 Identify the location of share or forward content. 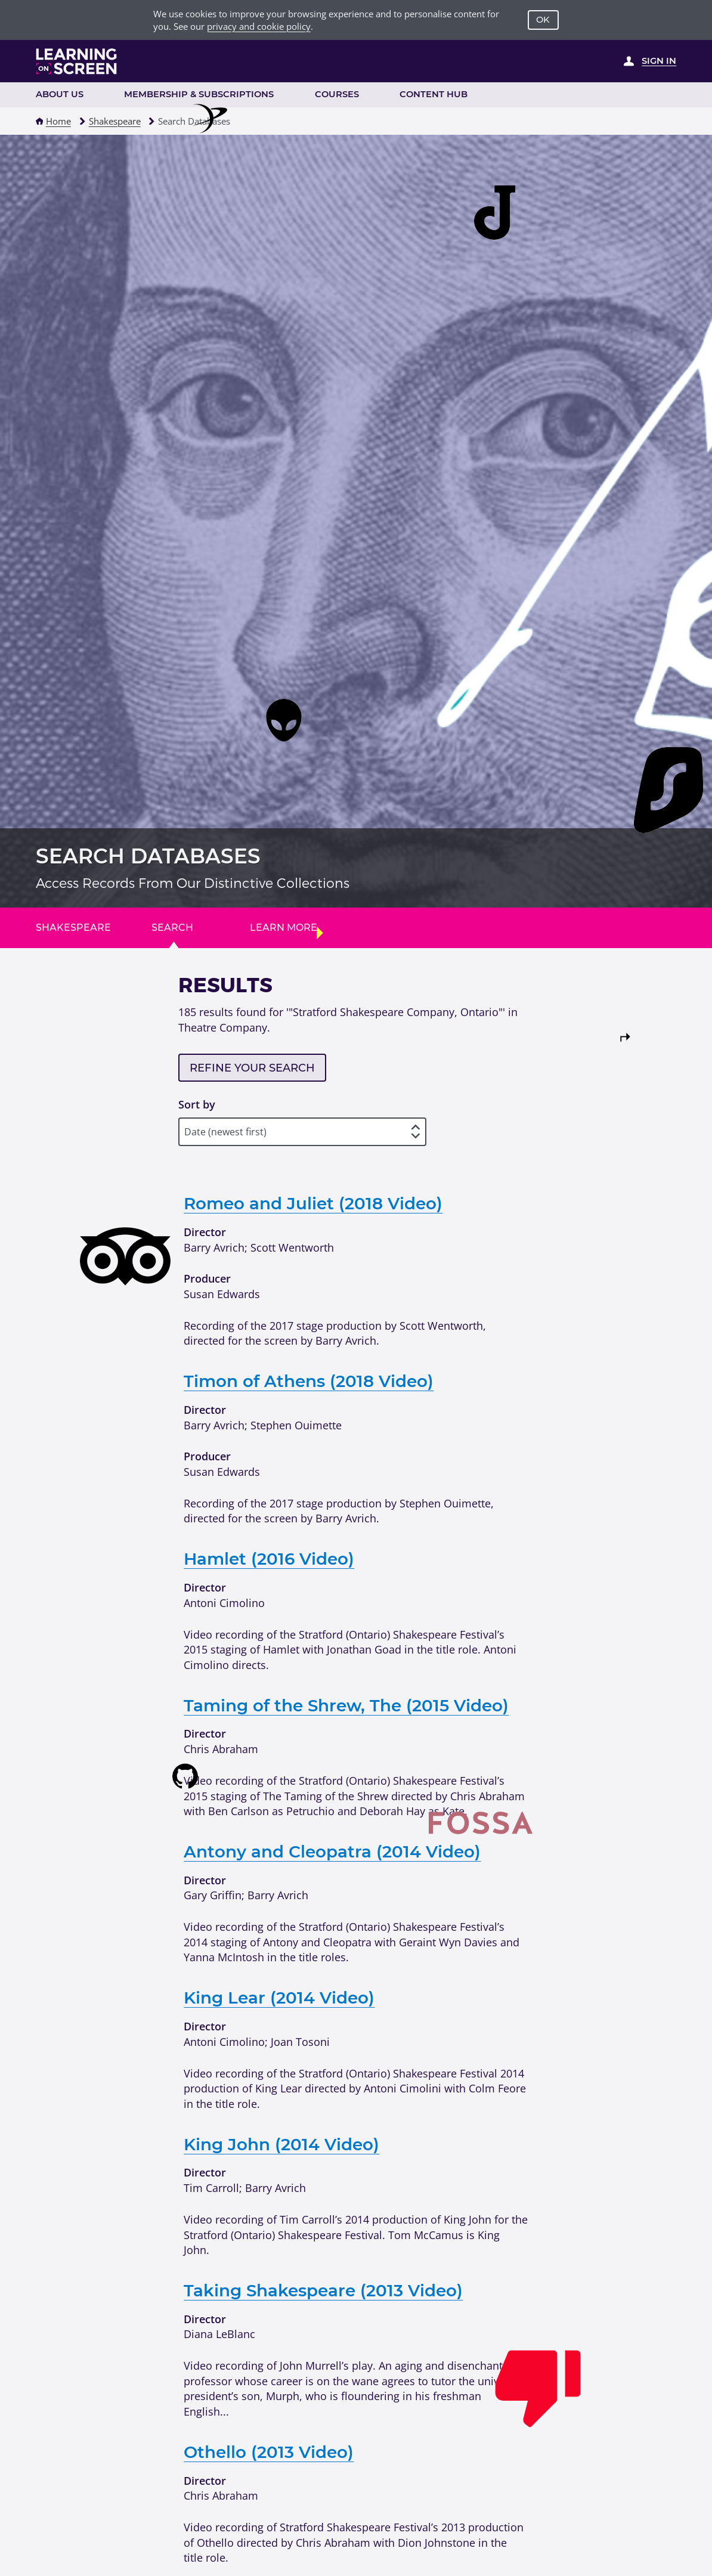
(624, 1037).